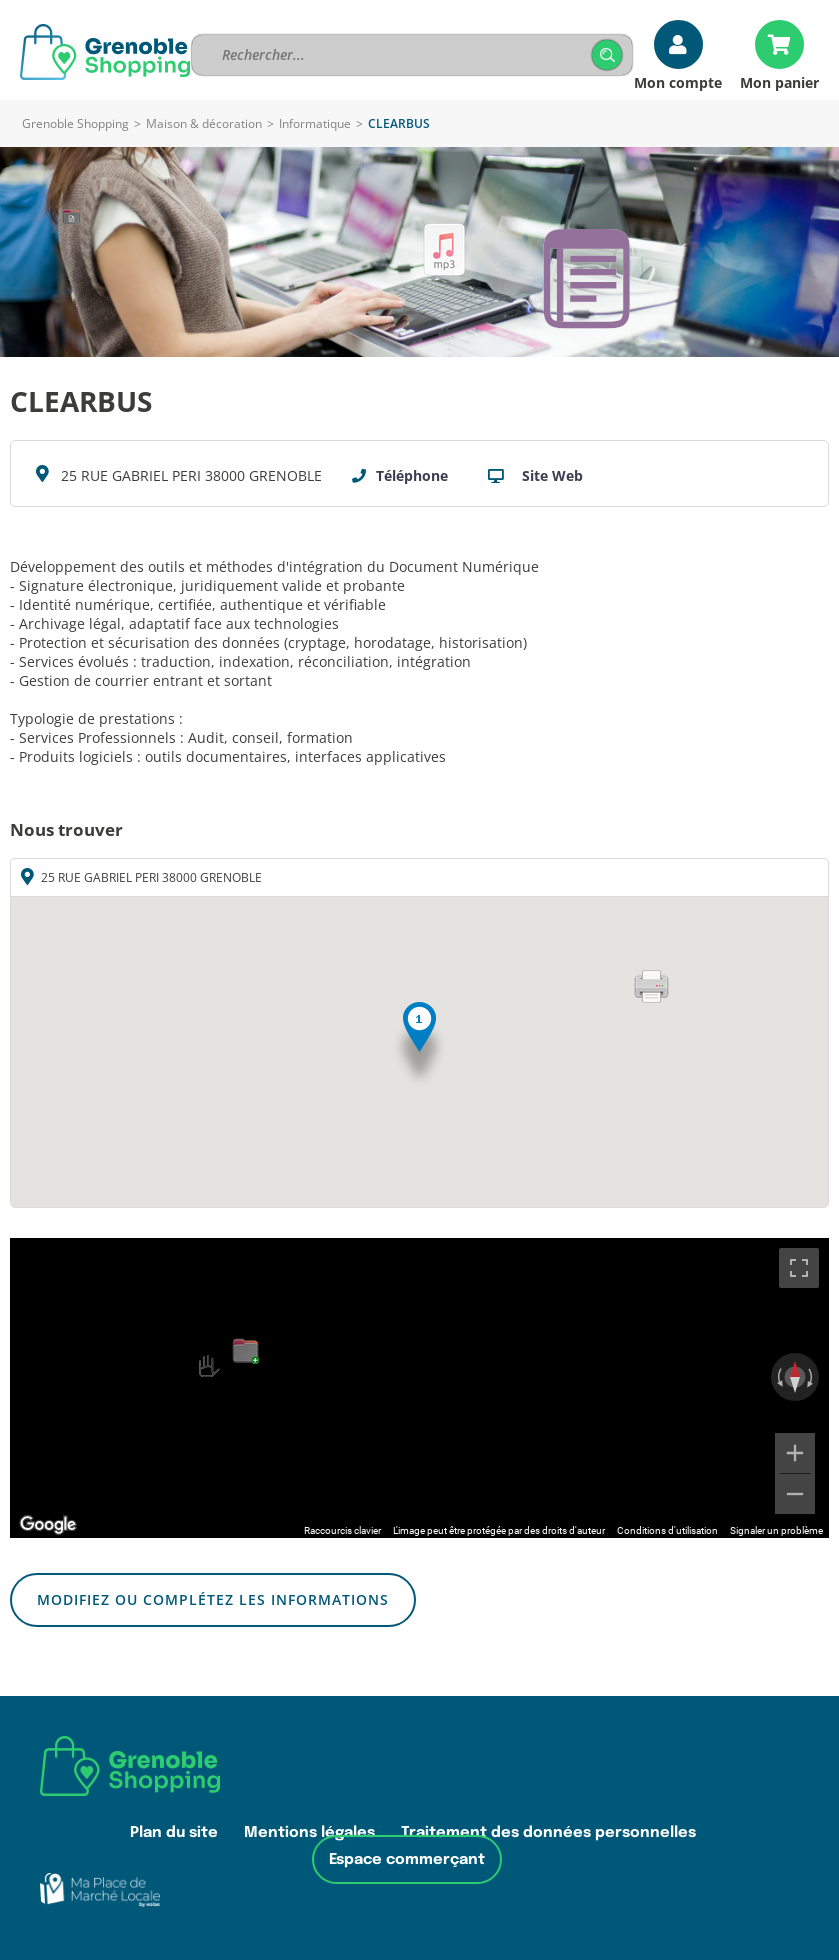 The image size is (839, 1960). What do you see at coordinates (651, 986) in the screenshot?
I see `print the current file or document` at bounding box center [651, 986].